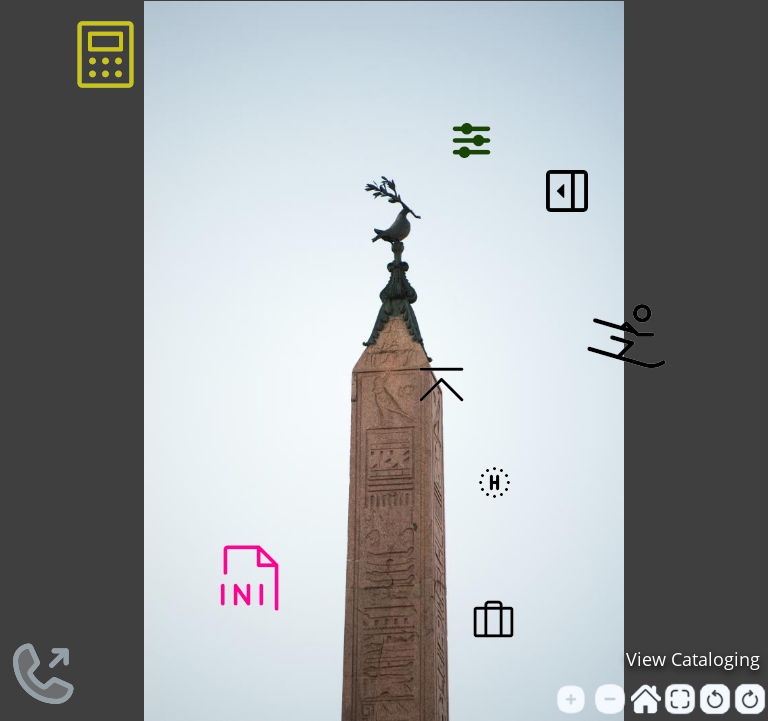 The width and height of the screenshot is (768, 721). What do you see at coordinates (471, 140) in the screenshot?
I see `adjust settings or preferences` at bounding box center [471, 140].